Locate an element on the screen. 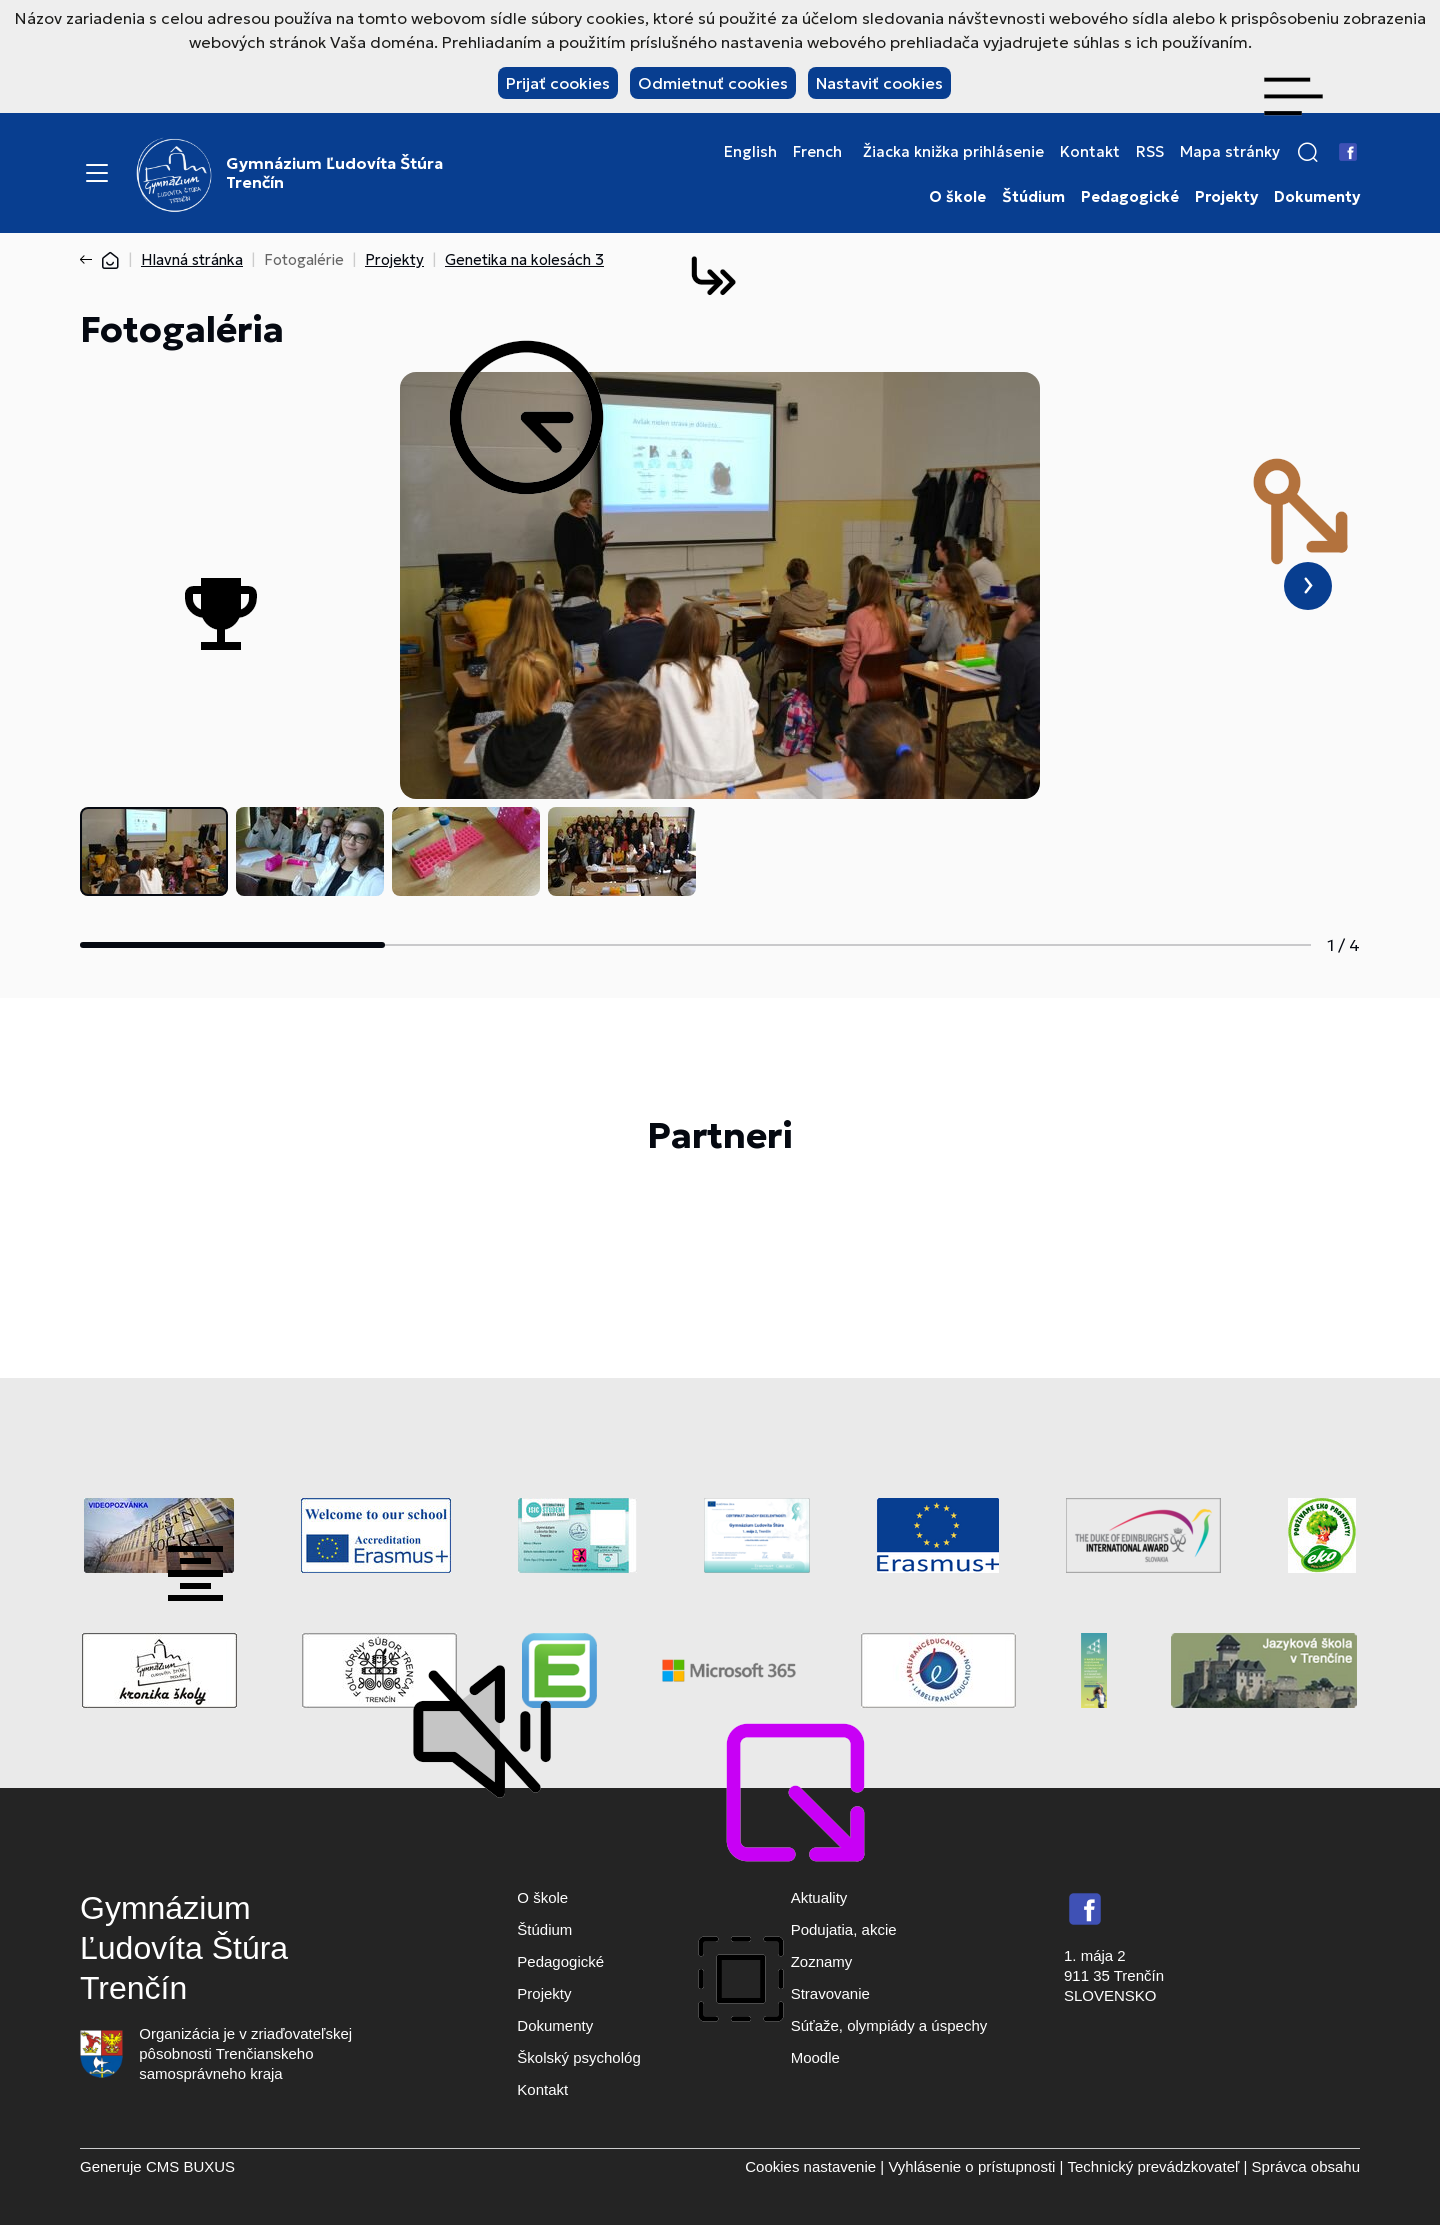 The height and width of the screenshot is (2225, 1440). select items from a list is located at coordinates (1293, 98).